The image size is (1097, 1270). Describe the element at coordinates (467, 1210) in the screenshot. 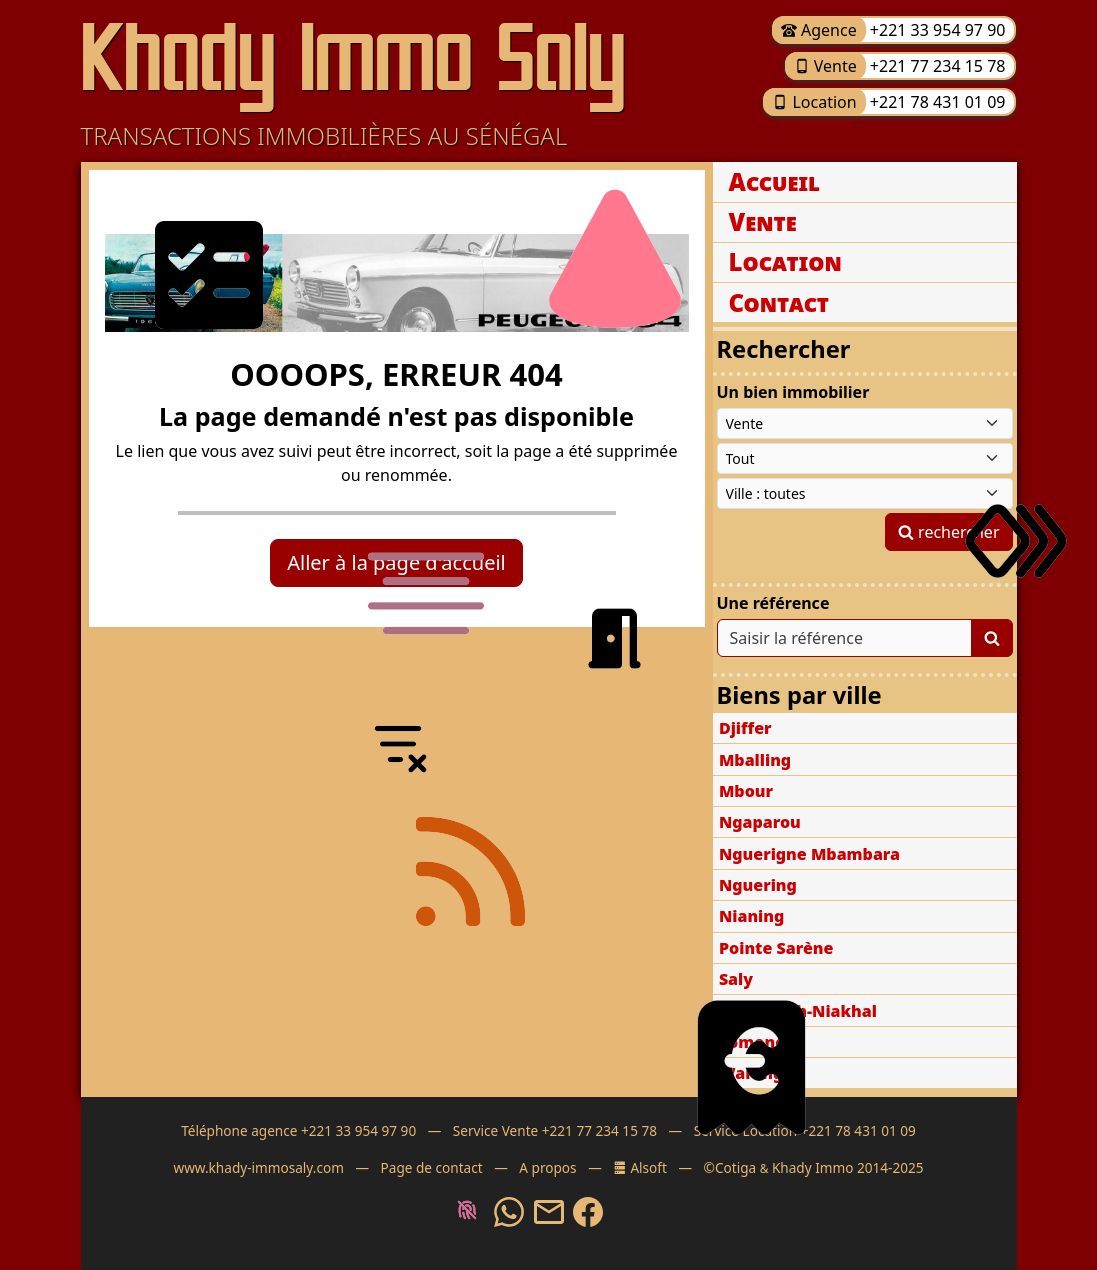

I see `disable fingerprint authentication` at that location.